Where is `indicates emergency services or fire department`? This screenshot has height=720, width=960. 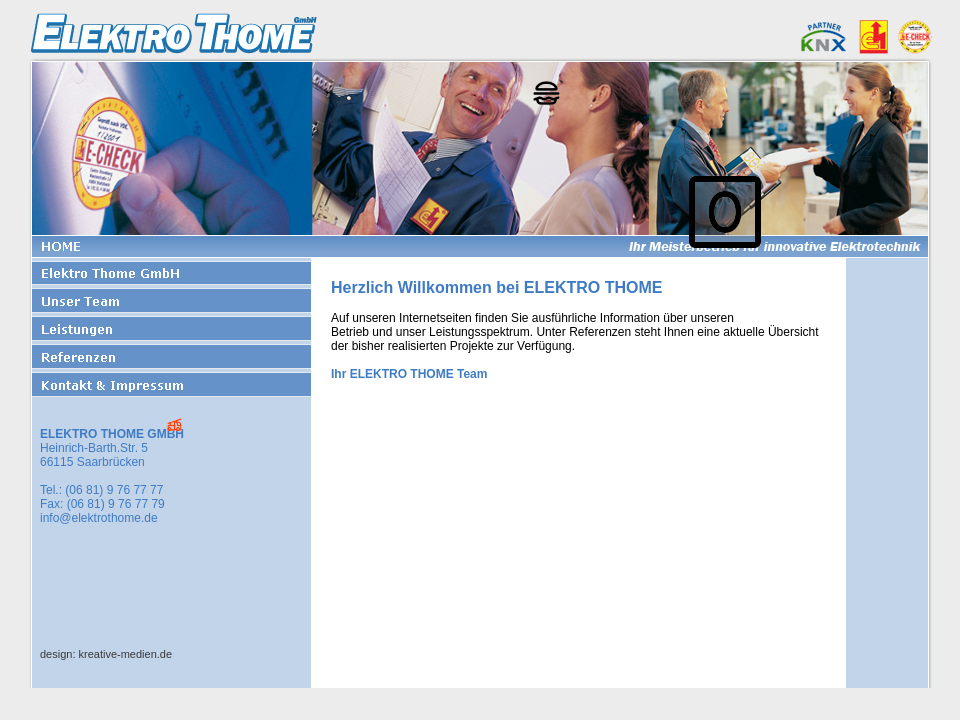 indicates emergency services or fire department is located at coordinates (174, 425).